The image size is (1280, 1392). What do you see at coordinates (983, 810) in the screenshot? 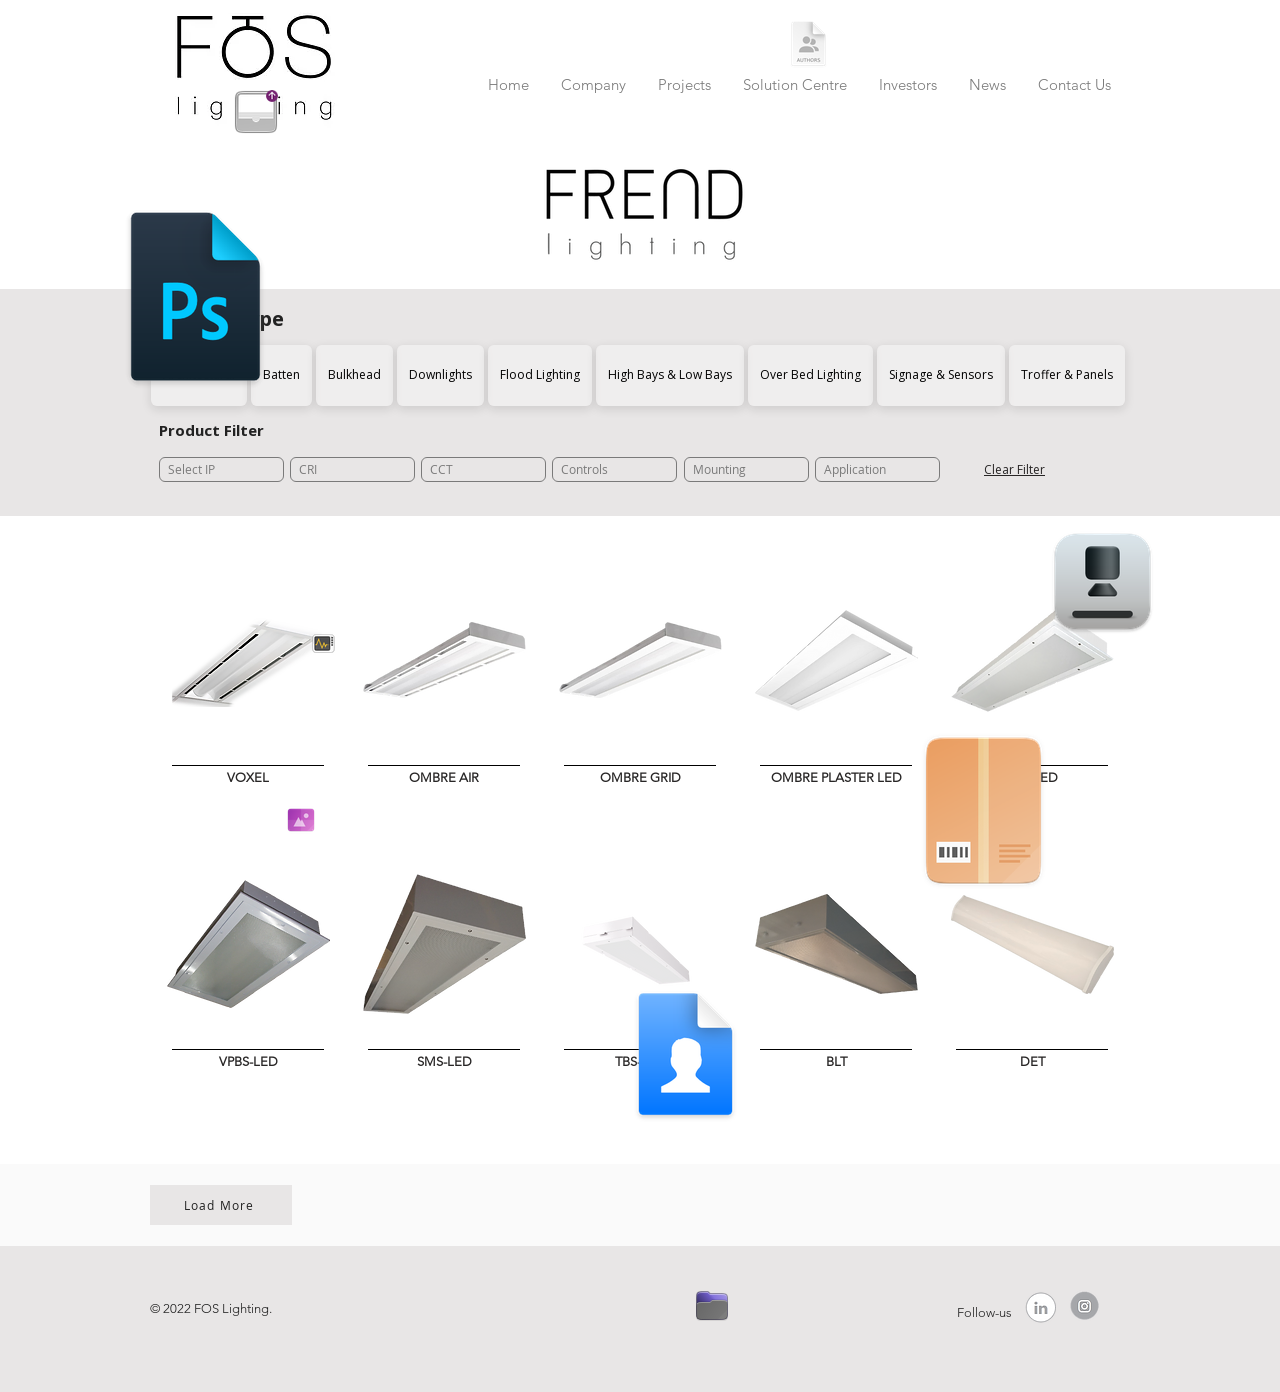
I see `a compressed archive or package file` at bounding box center [983, 810].